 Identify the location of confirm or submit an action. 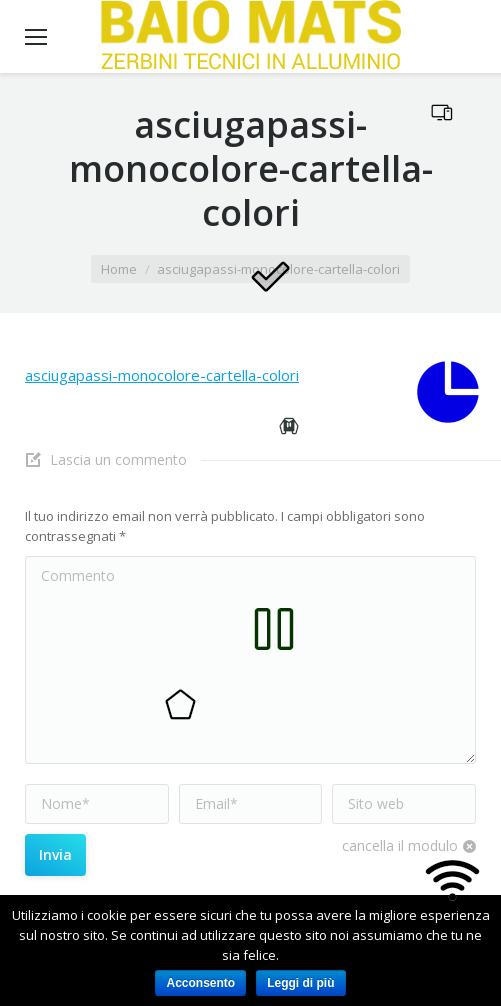
(270, 276).